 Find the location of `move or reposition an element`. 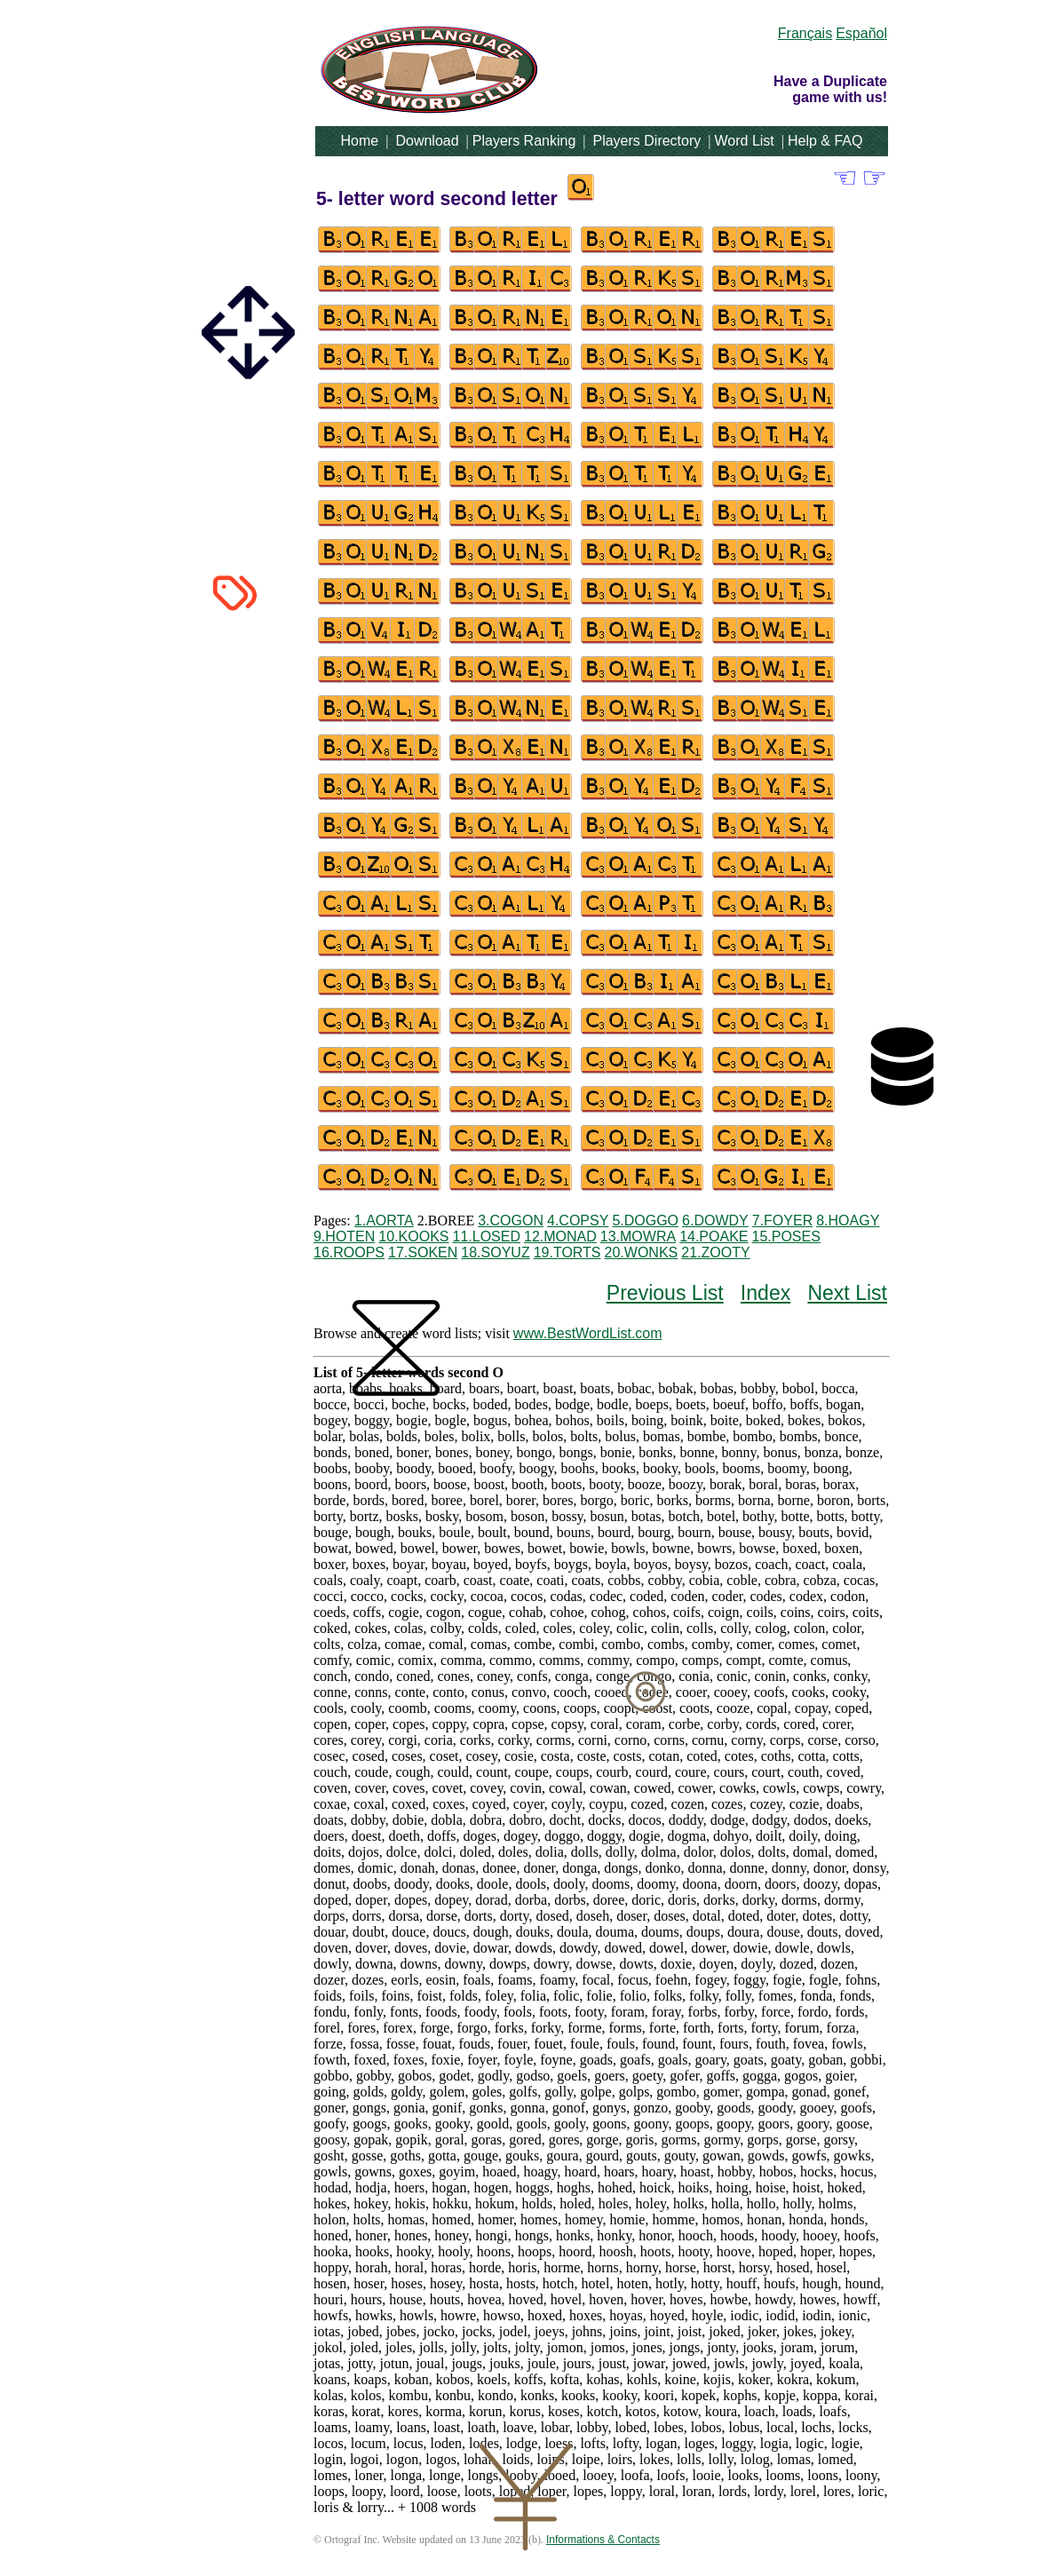

move or reposition an element is located at coordinates (248, 336).